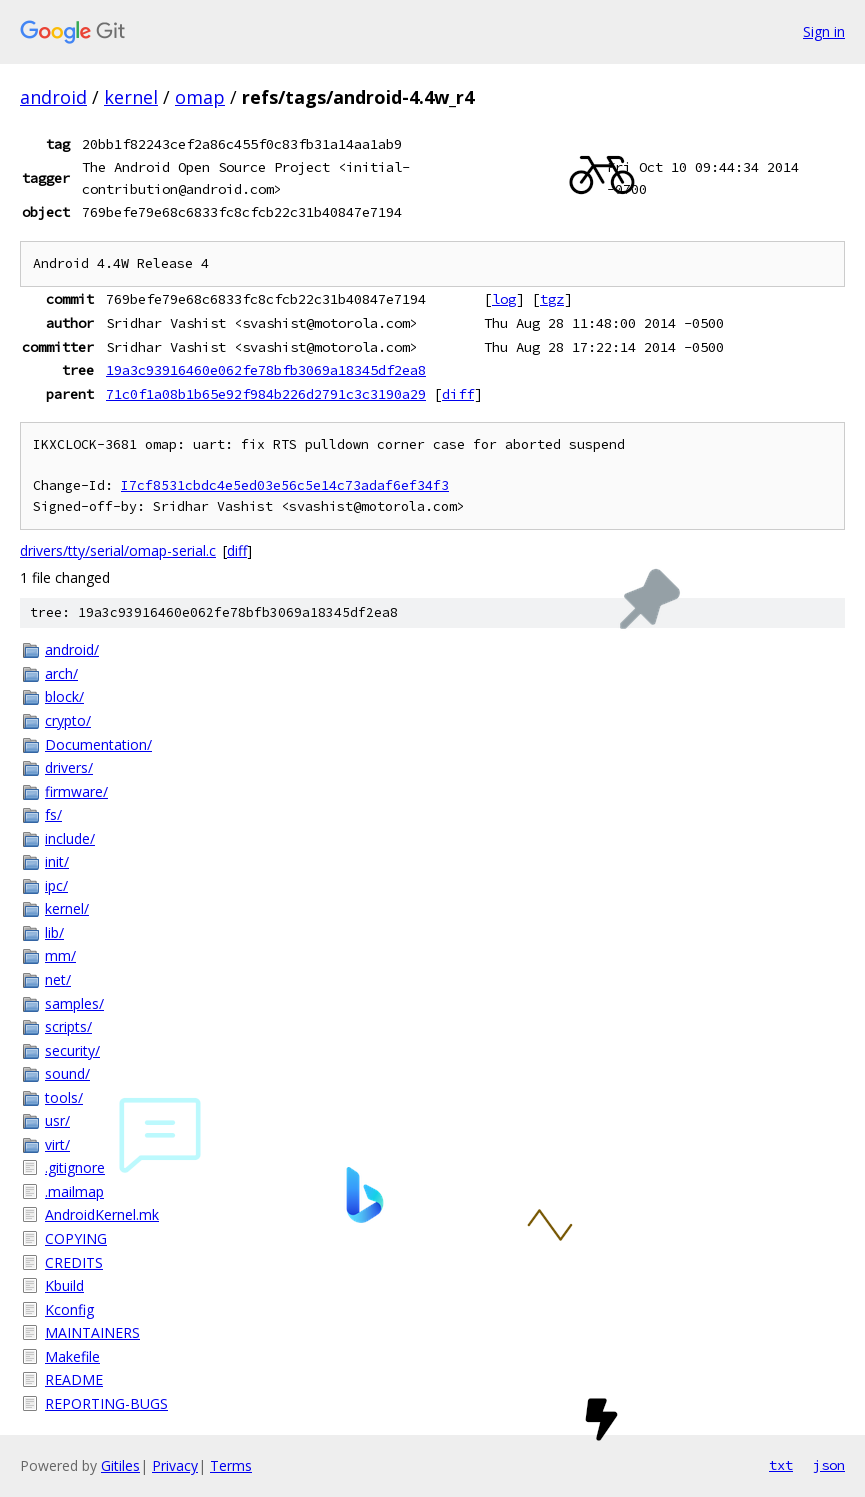 The height and width of the screenshot is (1497, 865). I want to click on pin an item to keep it visible, so click(651, 598).